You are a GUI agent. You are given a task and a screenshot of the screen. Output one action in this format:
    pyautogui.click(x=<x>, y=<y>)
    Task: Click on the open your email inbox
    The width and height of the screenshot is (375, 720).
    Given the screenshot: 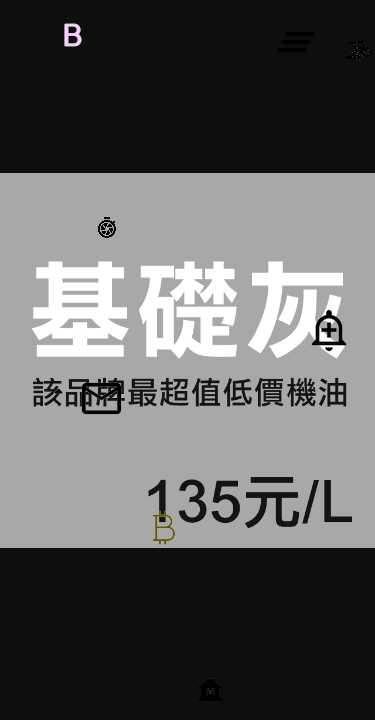 What is the action you would take?
    pyautogui.click(x=101, y=398)
    